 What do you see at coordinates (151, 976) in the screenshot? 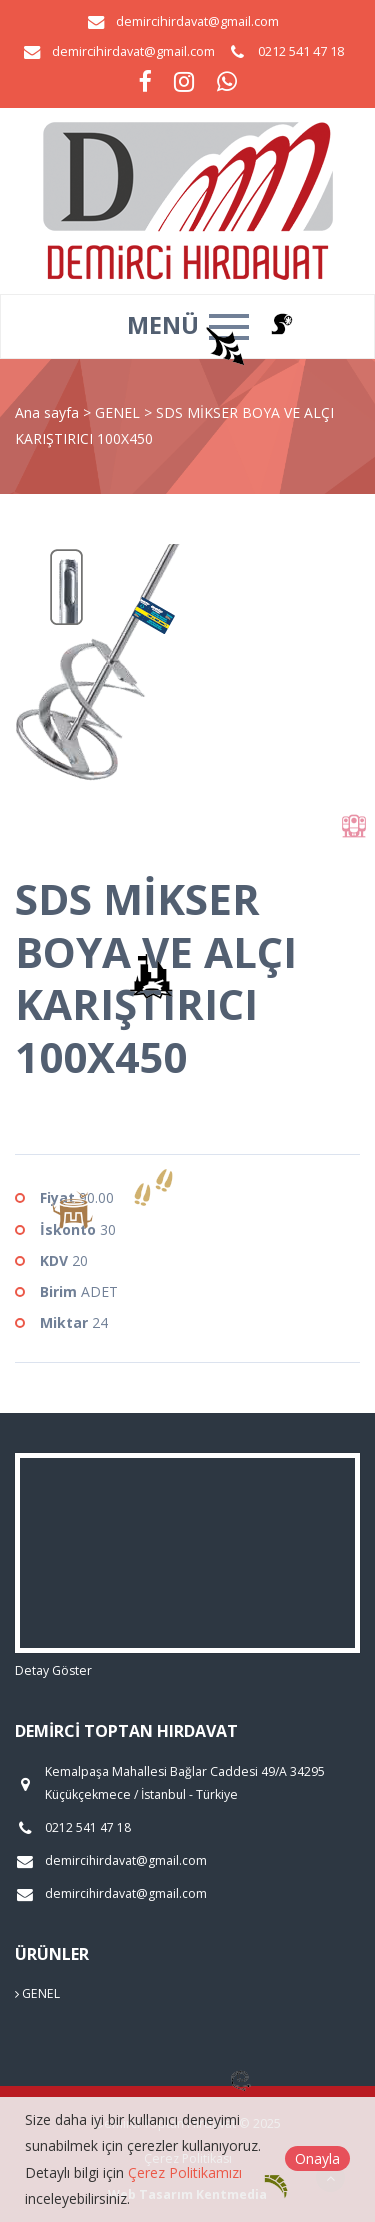
I see `capture or claim a territory` at bounding box center [151, 976].